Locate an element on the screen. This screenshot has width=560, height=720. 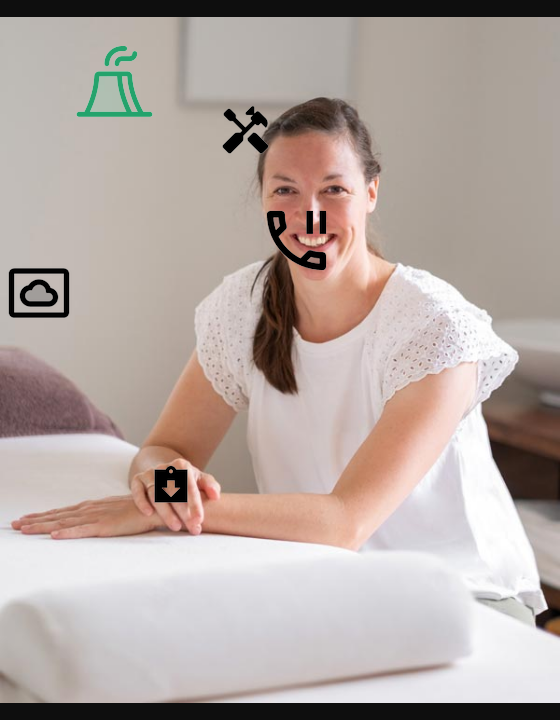
download or receive an assignment is located at coordinates (171, 486).